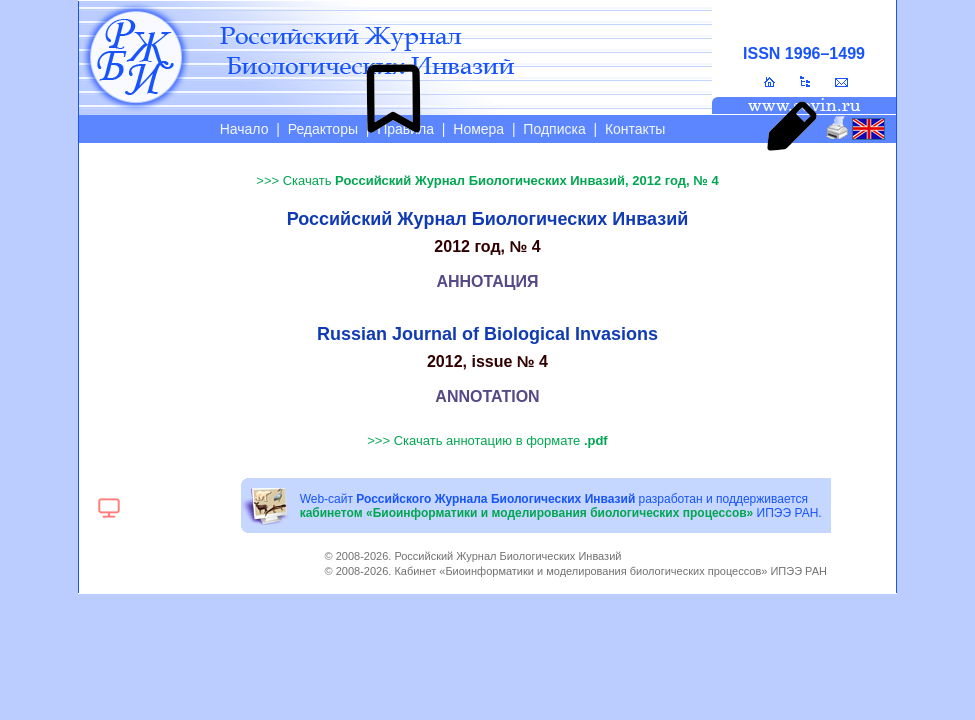 This screenshot has width=975, height=720. What do you see at coordinates (109, 508) in the screenshot?
I see `access display settings` at bounding box center [109, 508].